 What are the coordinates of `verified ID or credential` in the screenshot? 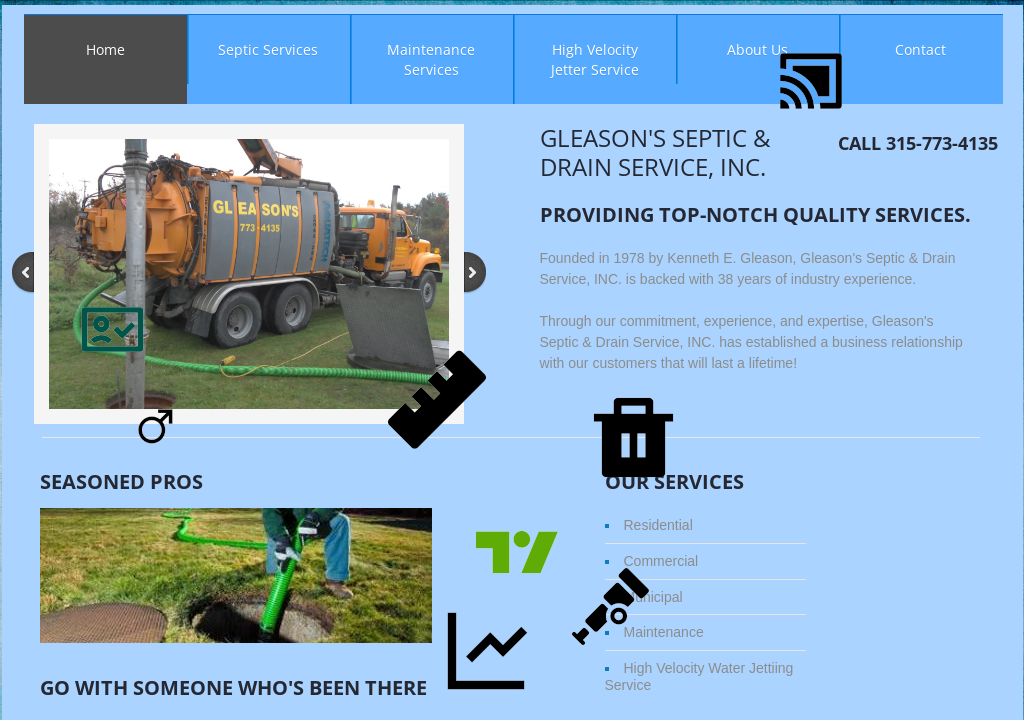 It's located at (112, 329).